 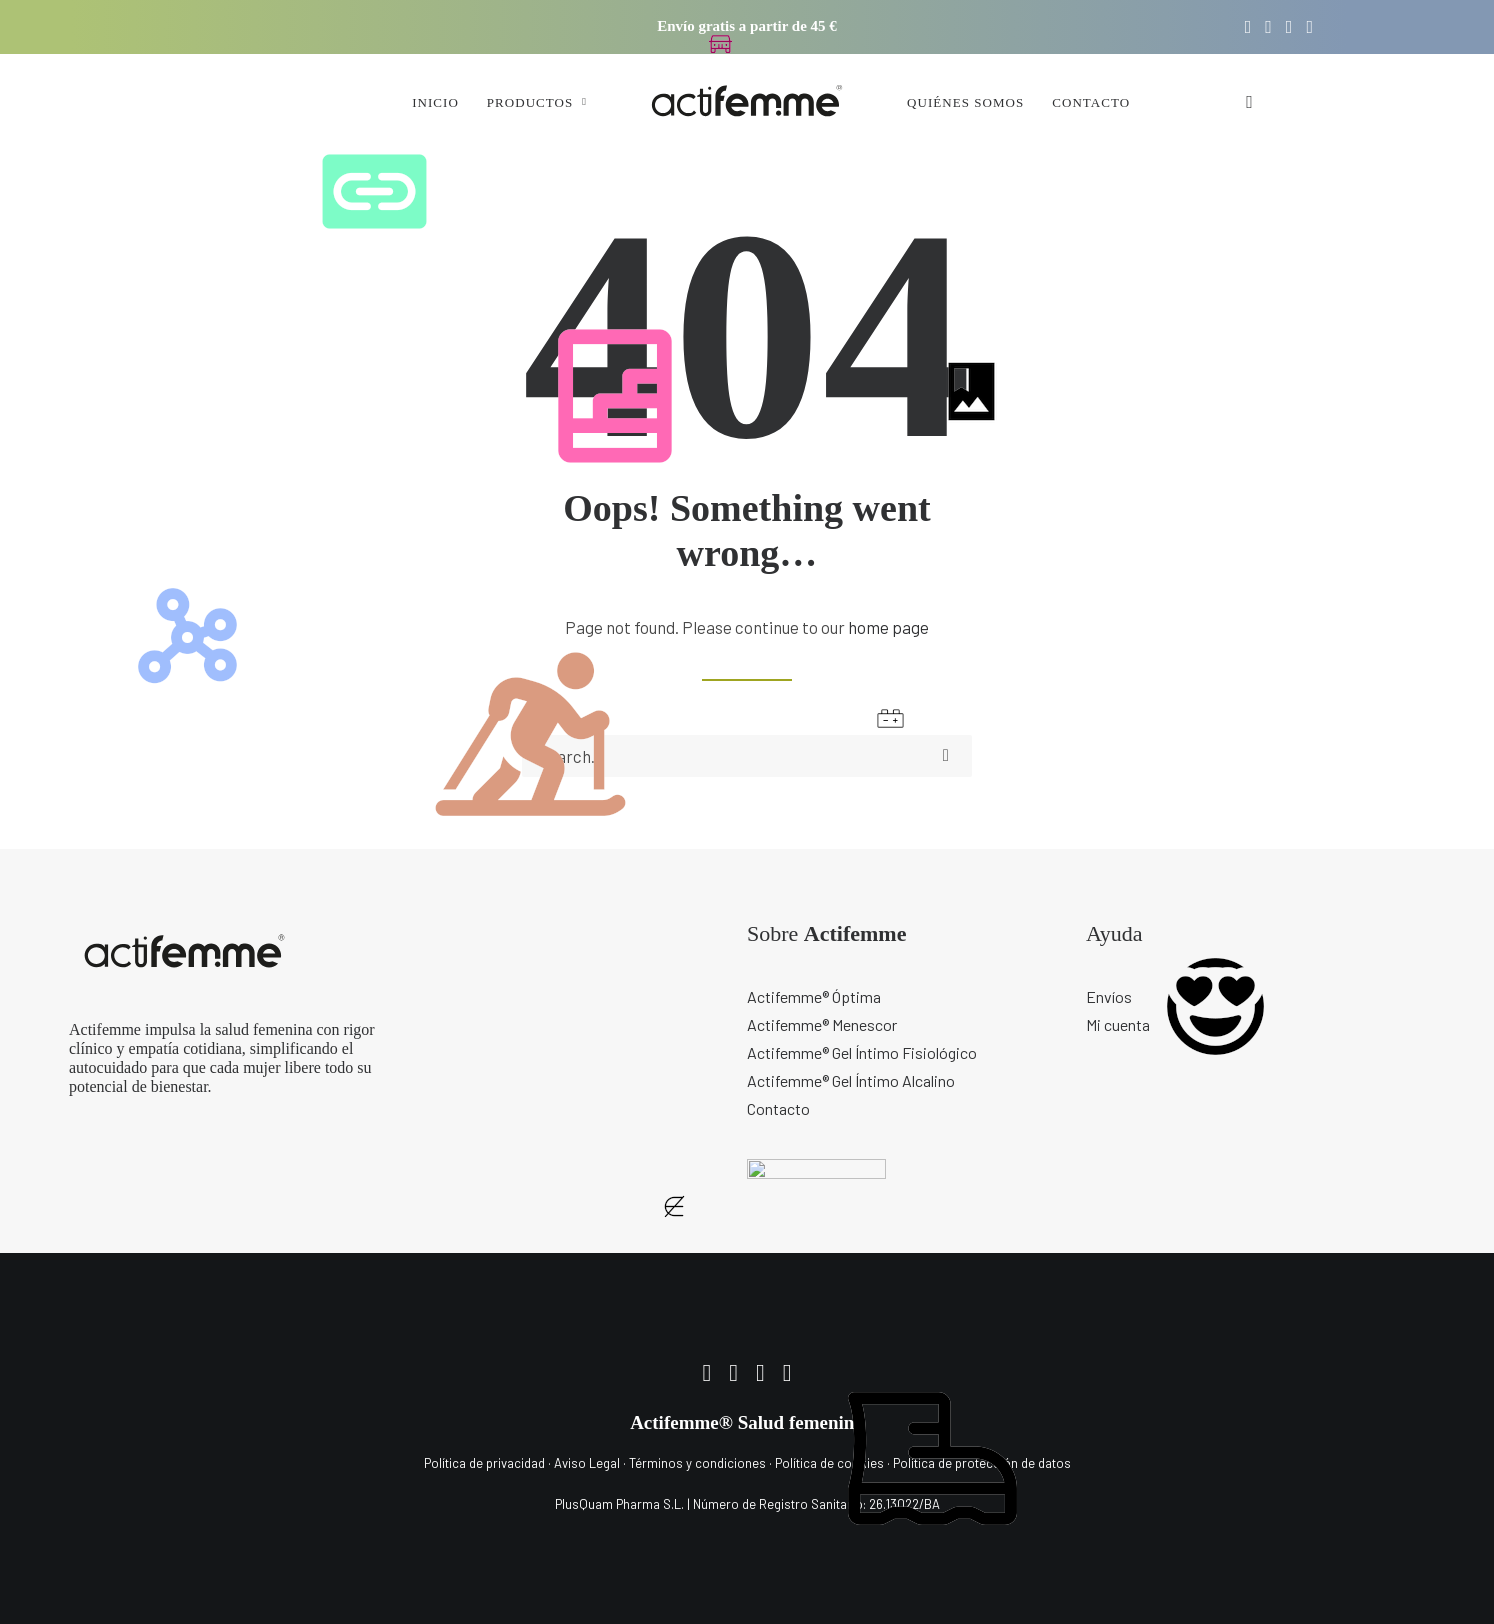 What do you see at coordinates (530, 731) in the screenshot?
I see `access cross-country skiing trails or activities` at bounding box center [530, 731].